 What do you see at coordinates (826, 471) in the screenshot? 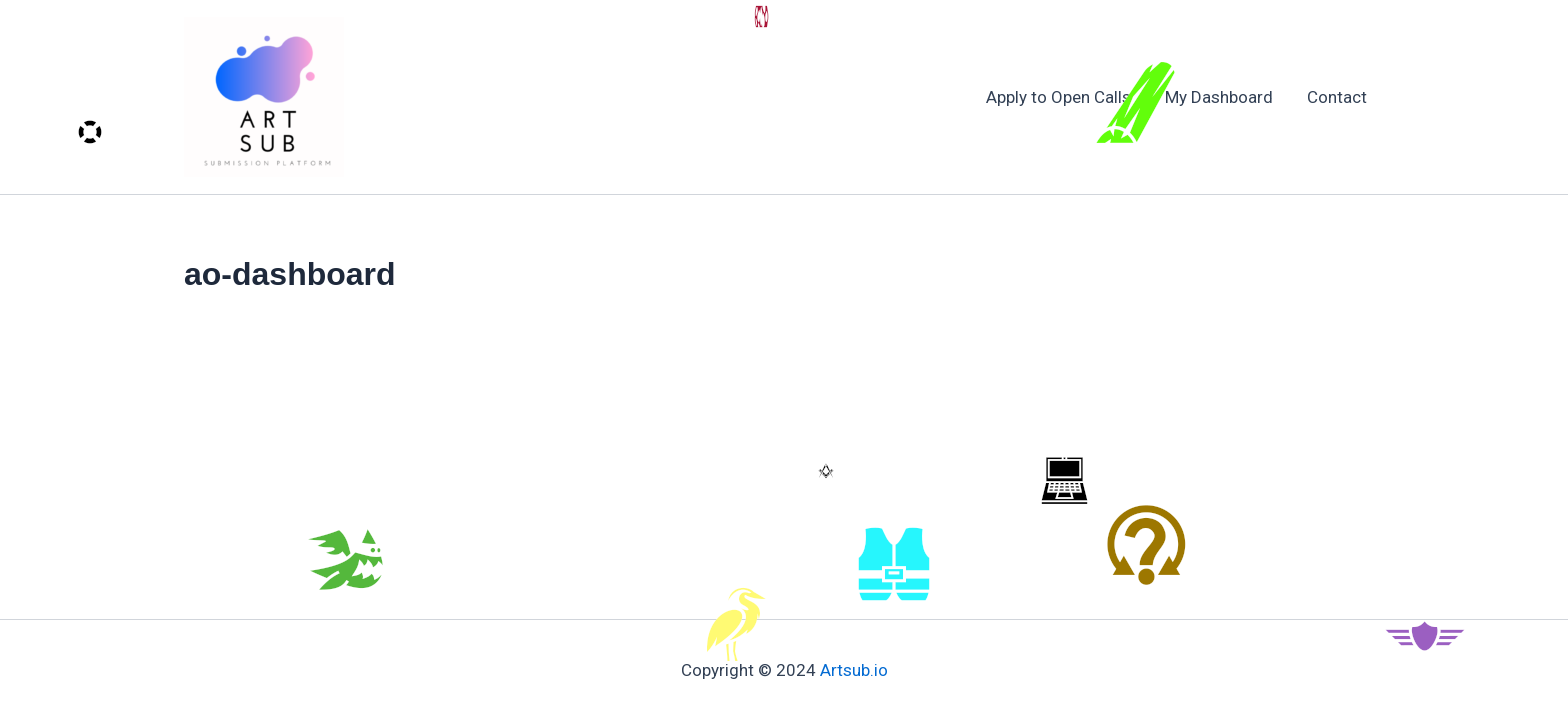
I see `freemasonry or masonic lodge symbol` at bounding box center [826, 471].